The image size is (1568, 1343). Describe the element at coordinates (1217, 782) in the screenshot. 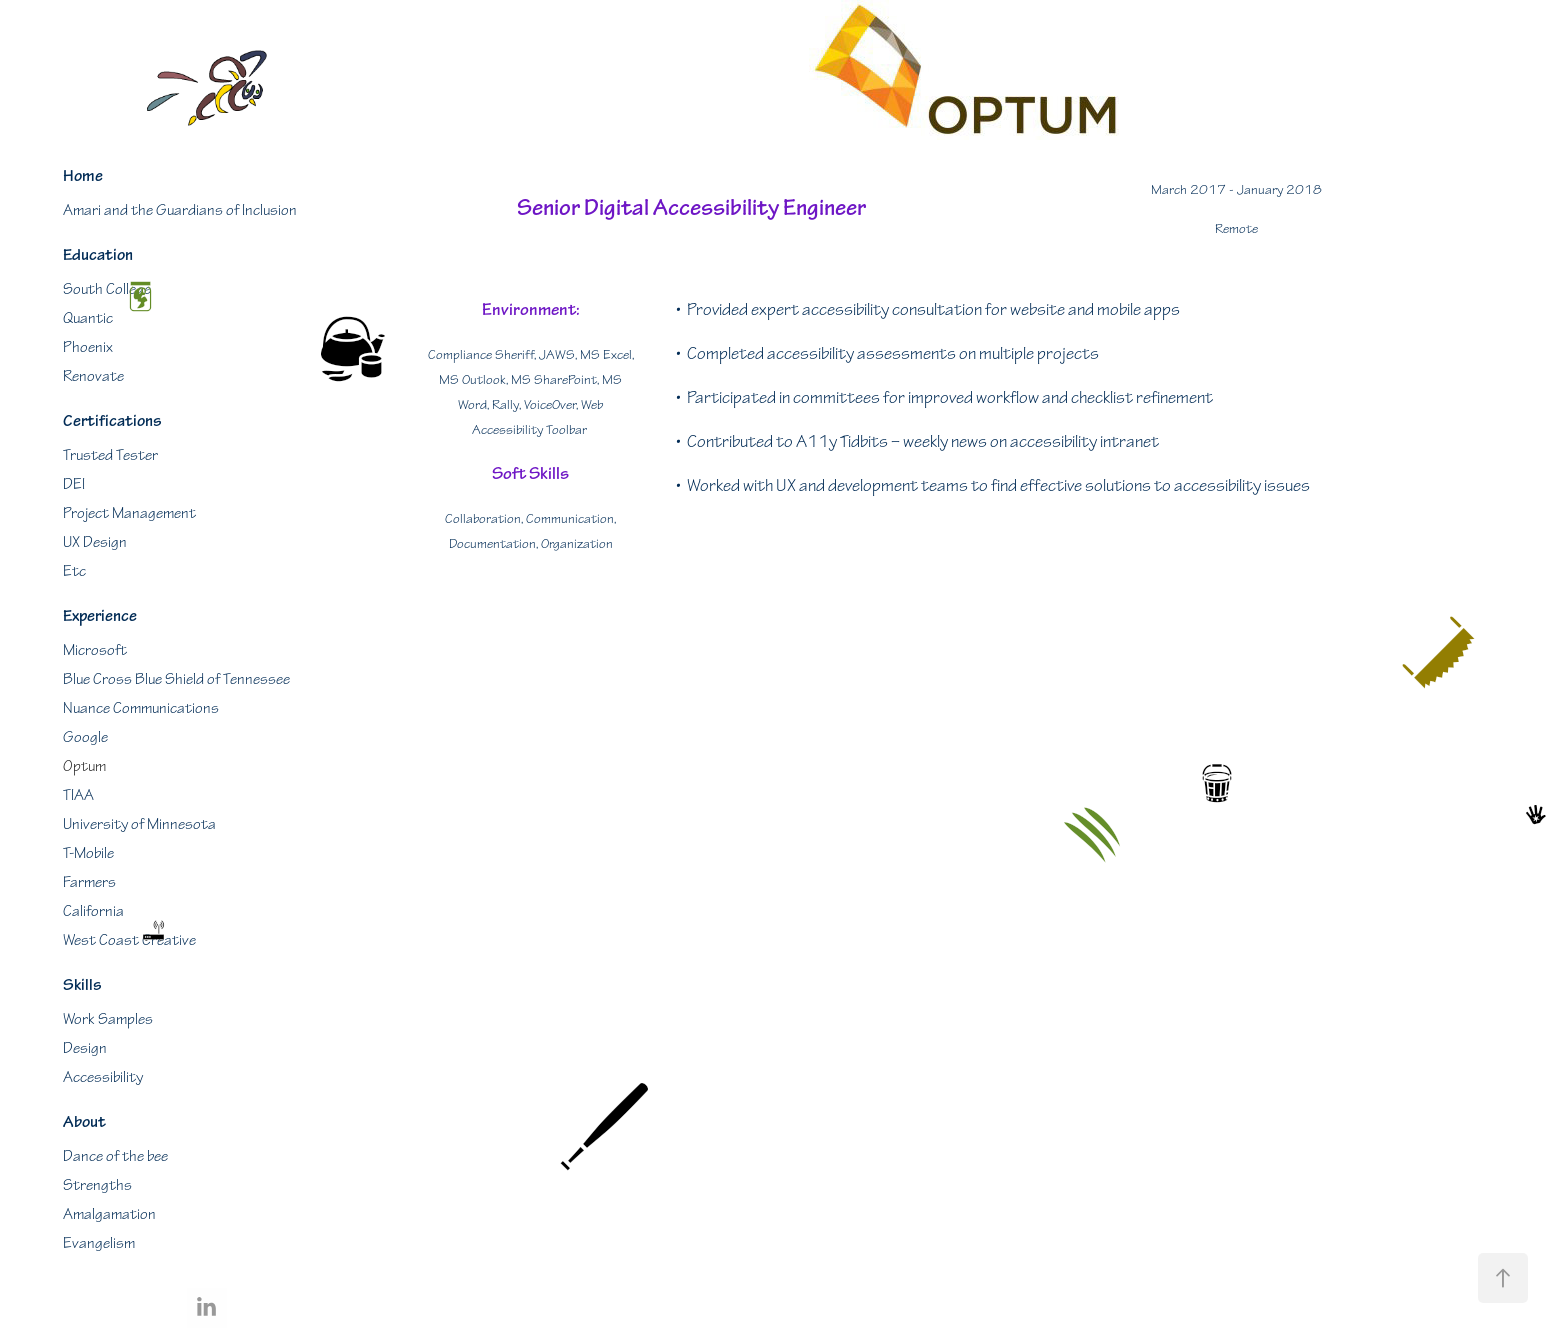

I see `indicates full water bucket in game inventory` at that location.